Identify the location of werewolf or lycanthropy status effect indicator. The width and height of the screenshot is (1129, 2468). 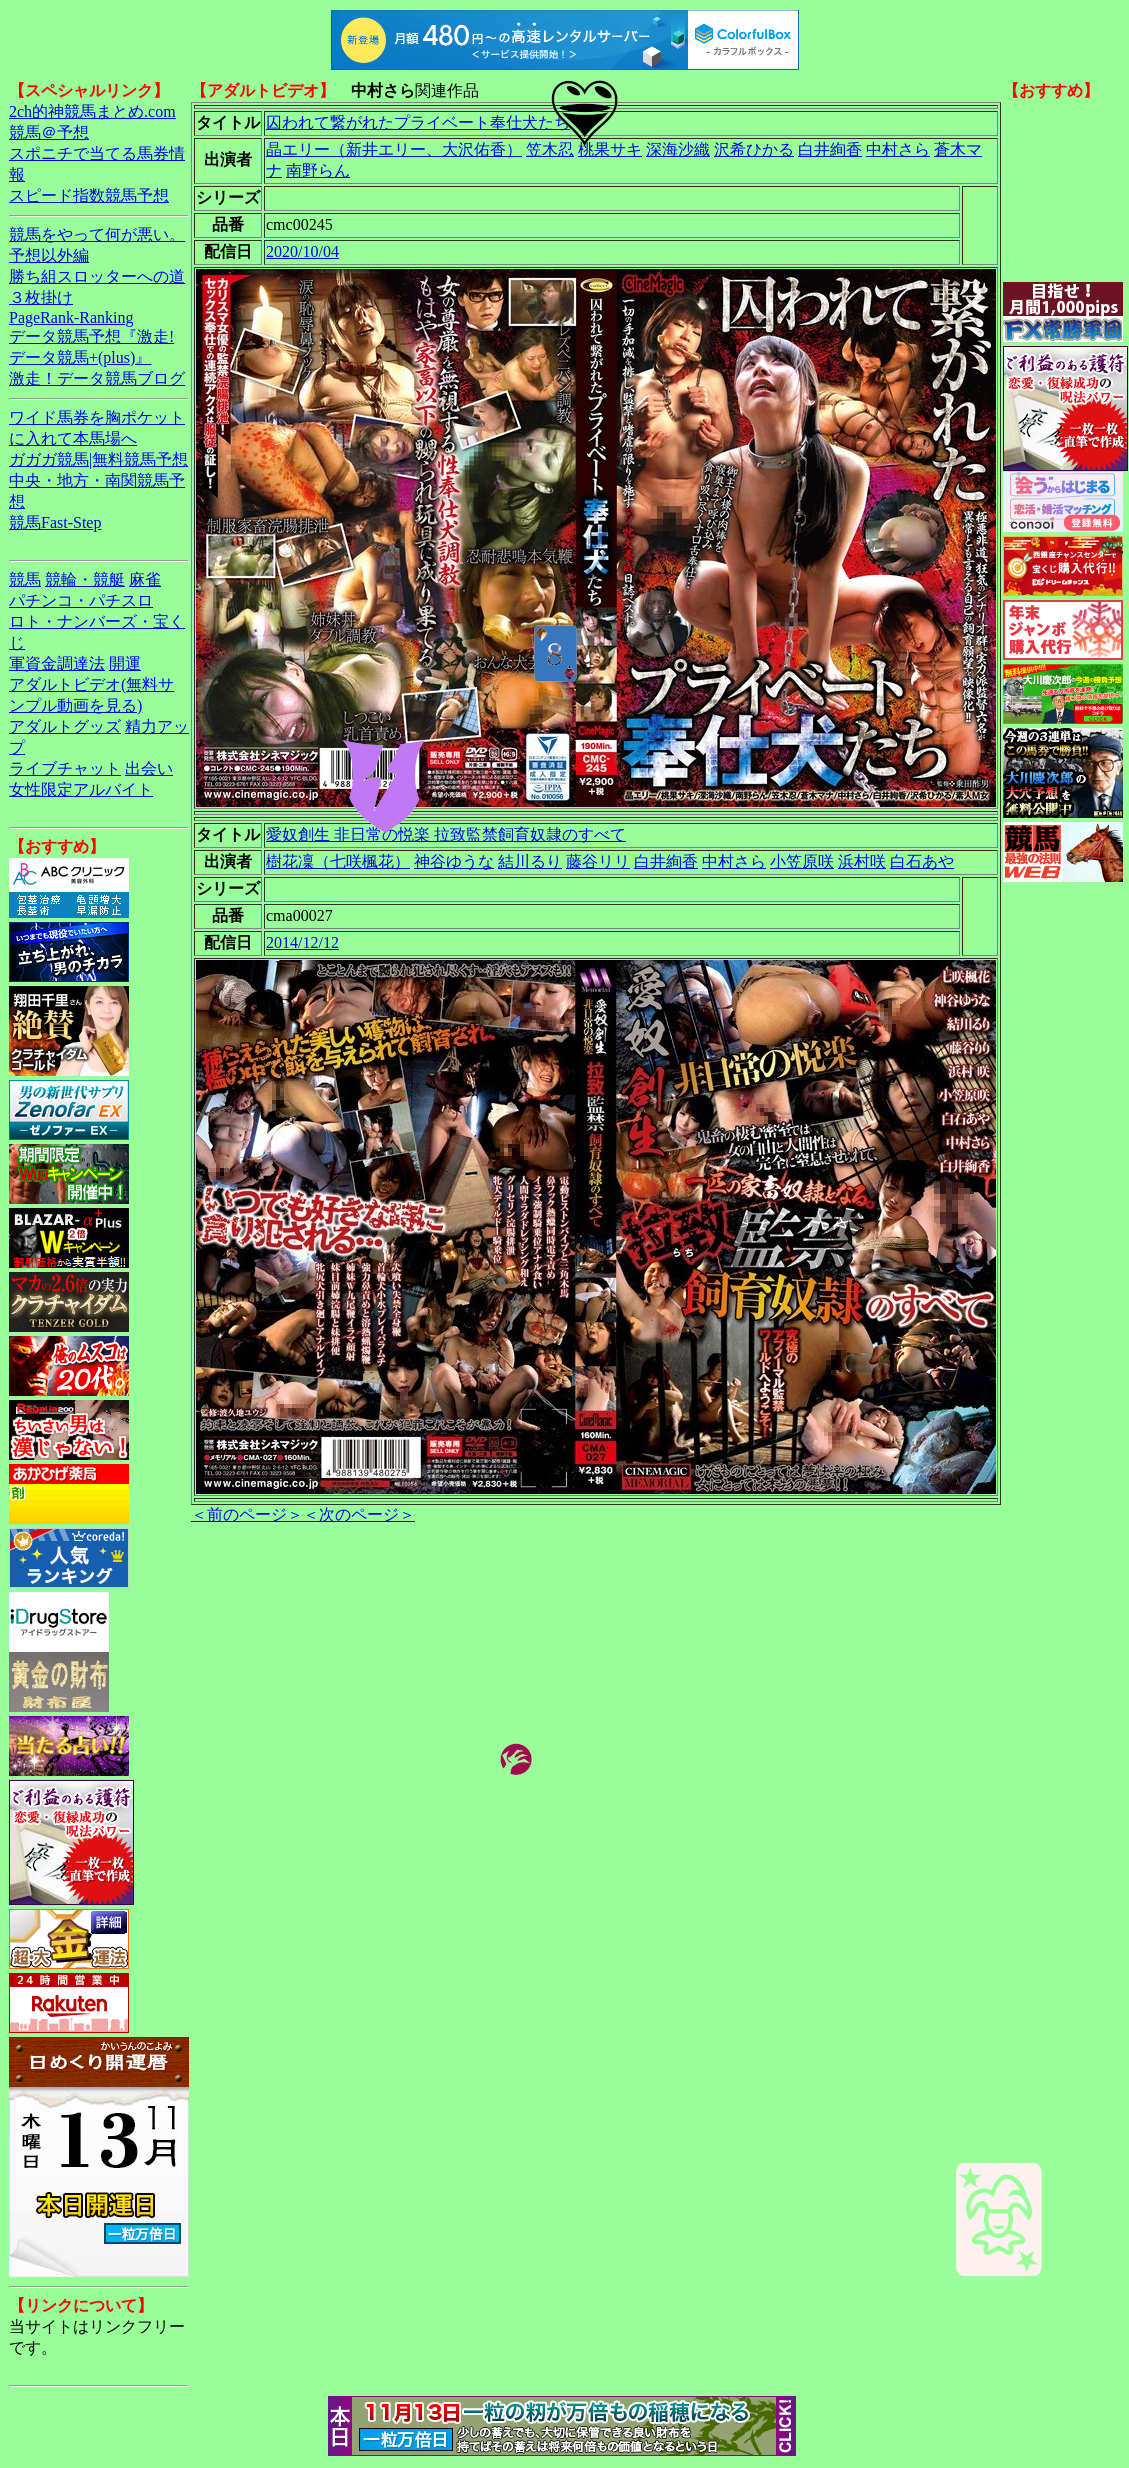
(516, 1759).